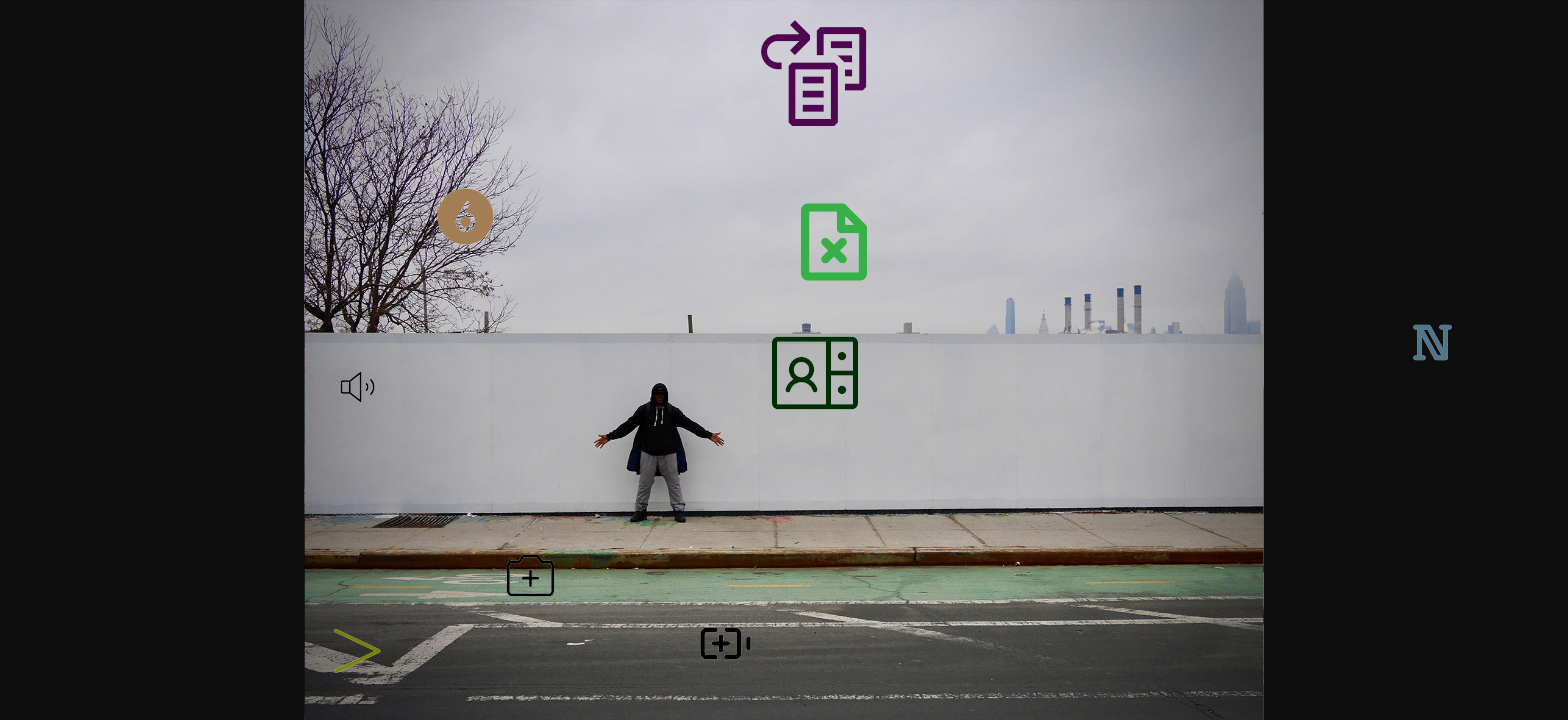 The image size is (1568, 720). What do you see at coordinates (465, 216) in the screenshot?
I see `indicates step 6 in a multi-step process` at bounding box center [465, 216].